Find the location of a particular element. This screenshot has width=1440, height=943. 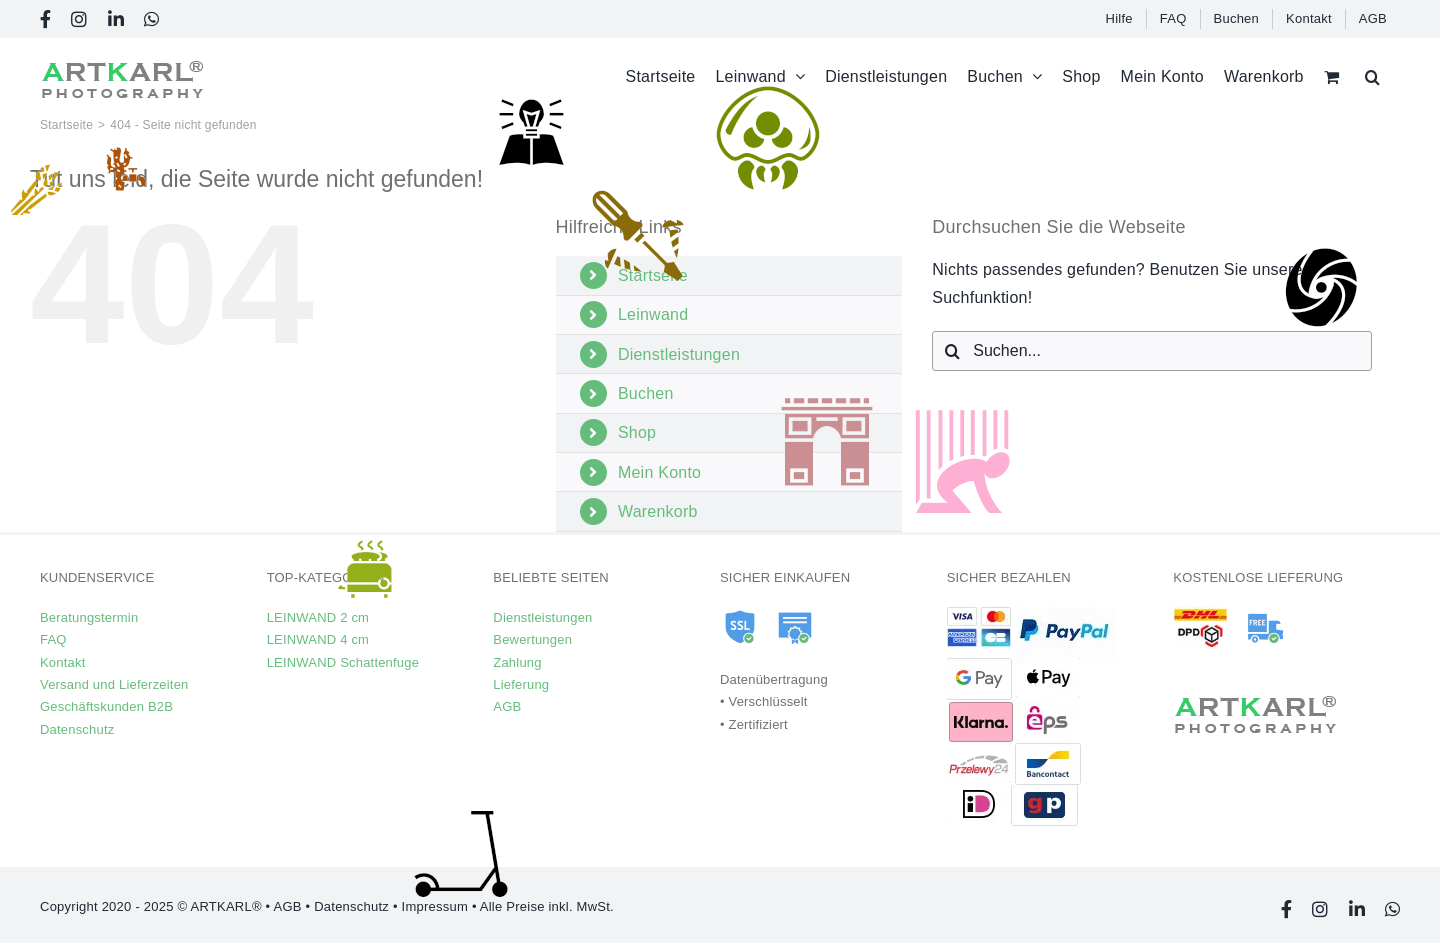

get inspired with creative ideas or tips is located at coordinates (531, 132).